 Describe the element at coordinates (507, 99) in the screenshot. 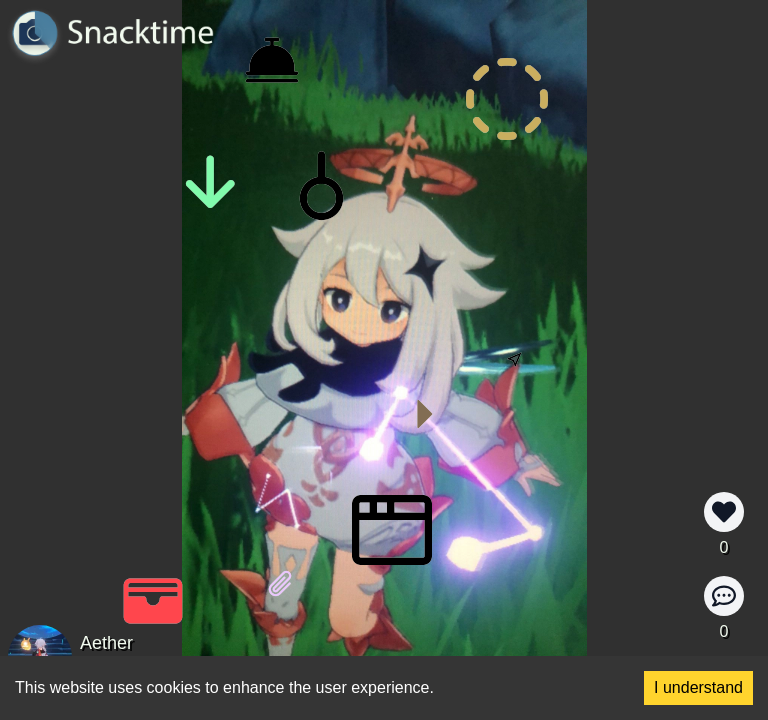

I see `create a new draft issue` at that location.